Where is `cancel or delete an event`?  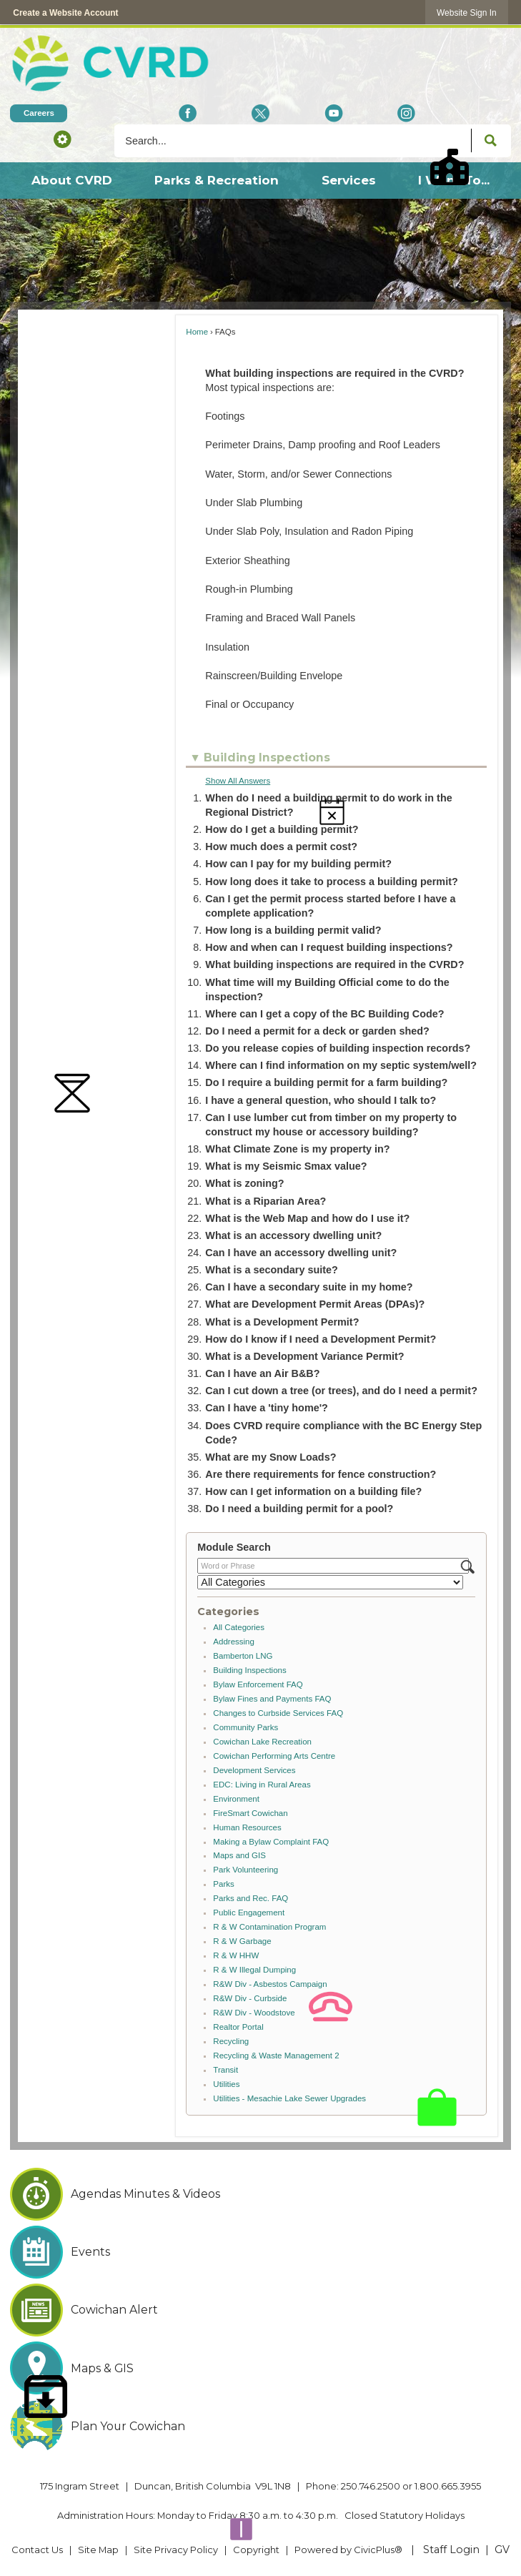 cancel or delete an event is located at coordinates (332, 812).